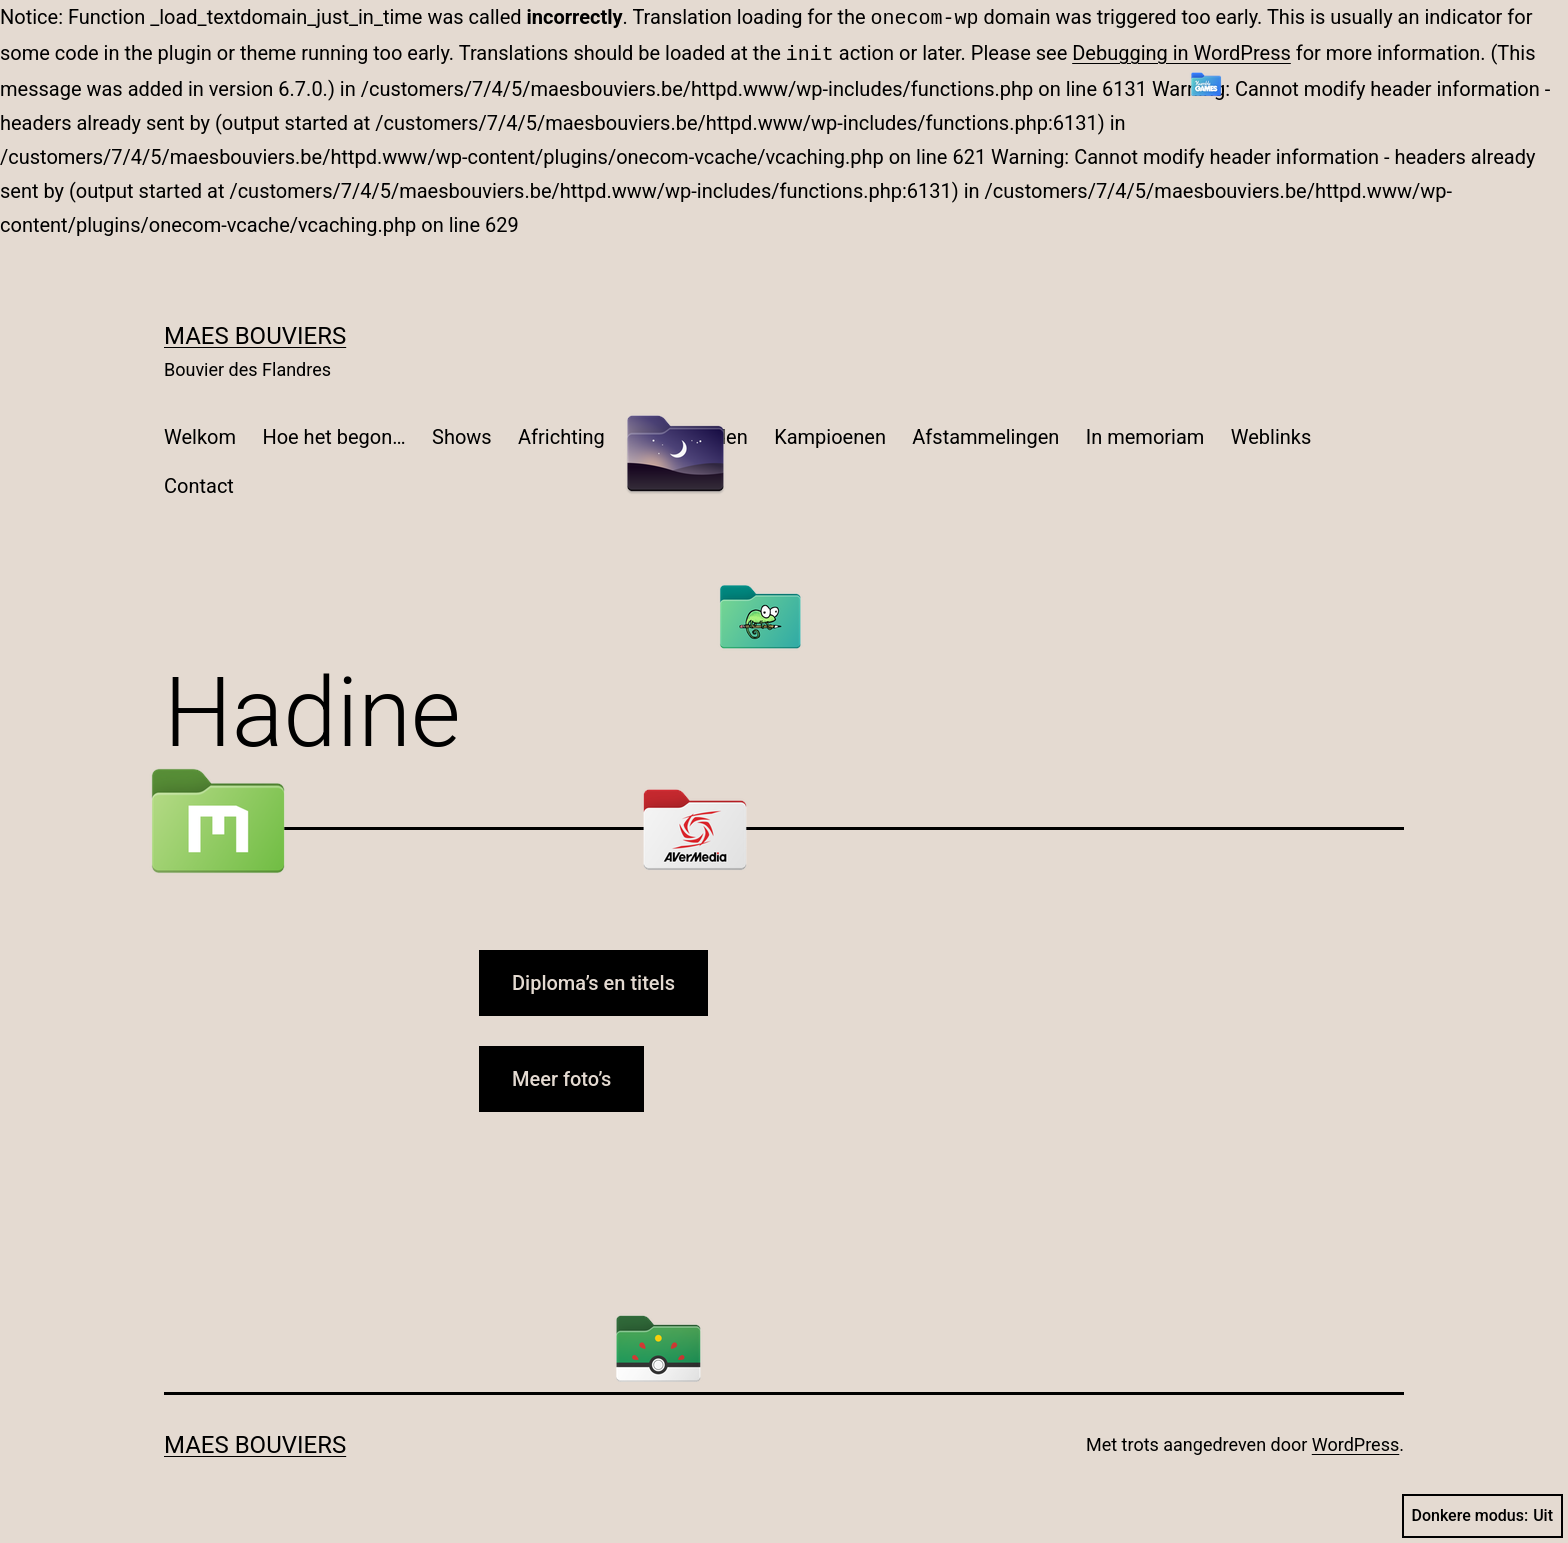 This screenshot has width=1568, height=1543. I want to click on open quixel mixer project files folder, so click(217, 824).